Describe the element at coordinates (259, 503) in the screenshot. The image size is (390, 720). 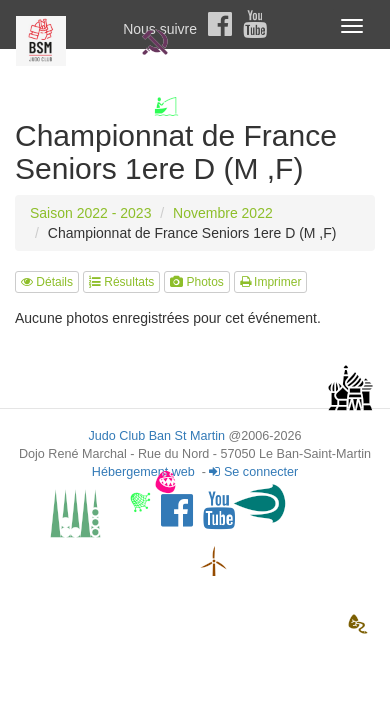
I see `select the lucifer cannon weapon` at that location.